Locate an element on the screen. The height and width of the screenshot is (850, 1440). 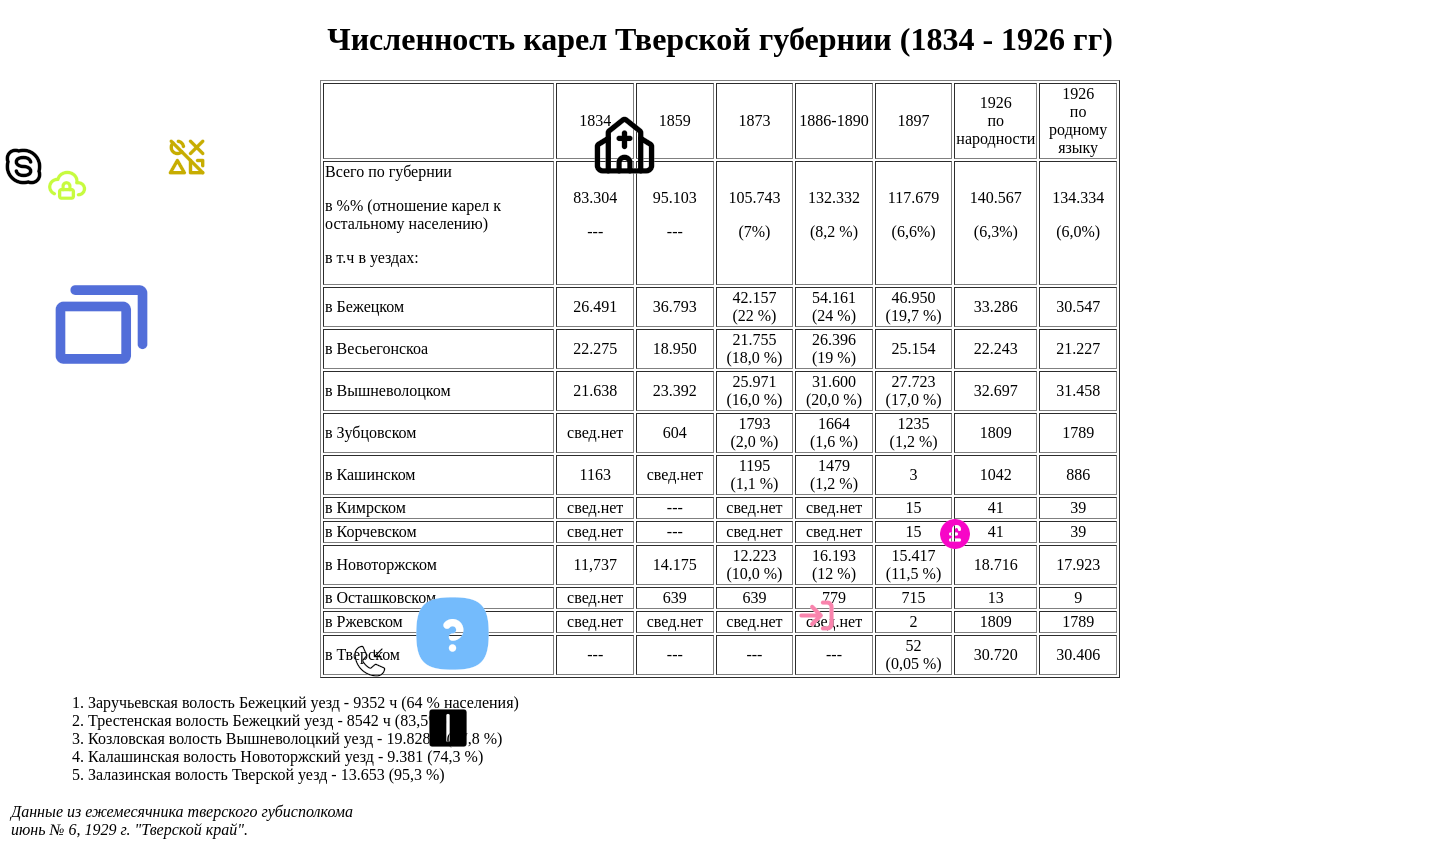
disable icon display is located at coordinates (187, 157).